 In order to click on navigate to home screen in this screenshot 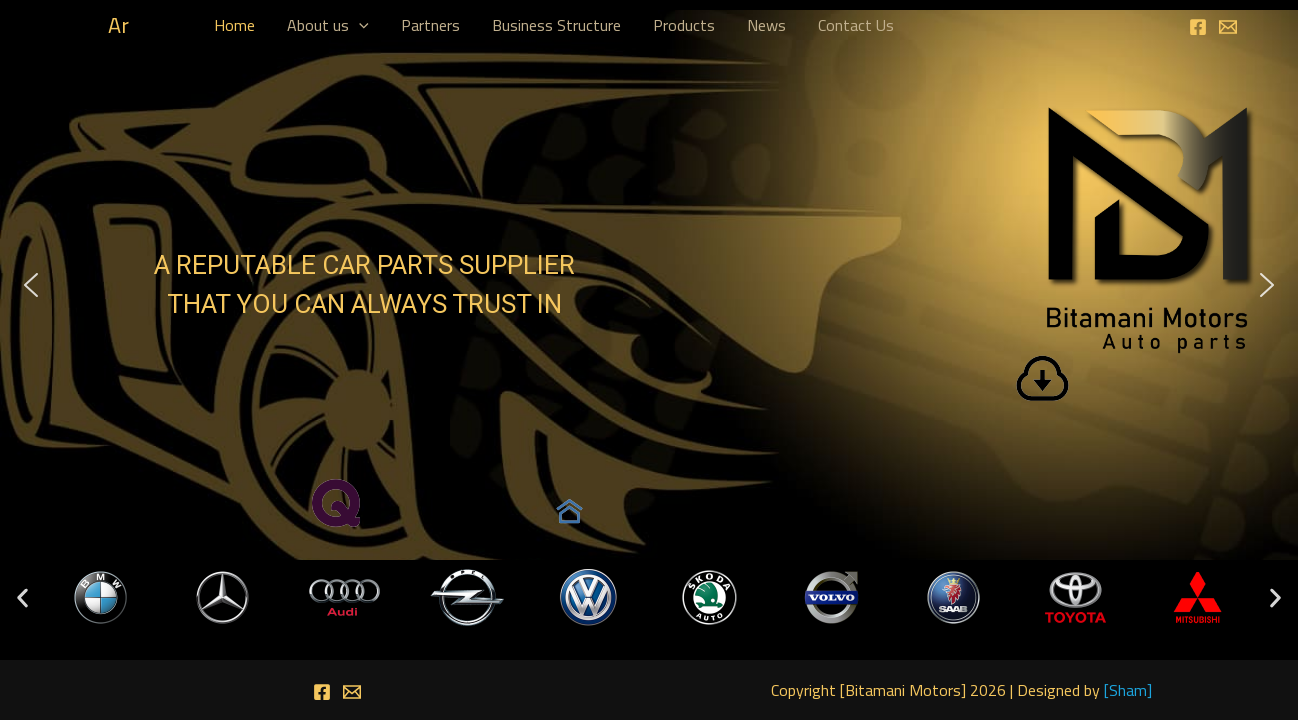, I will do `click(569, 511)`.